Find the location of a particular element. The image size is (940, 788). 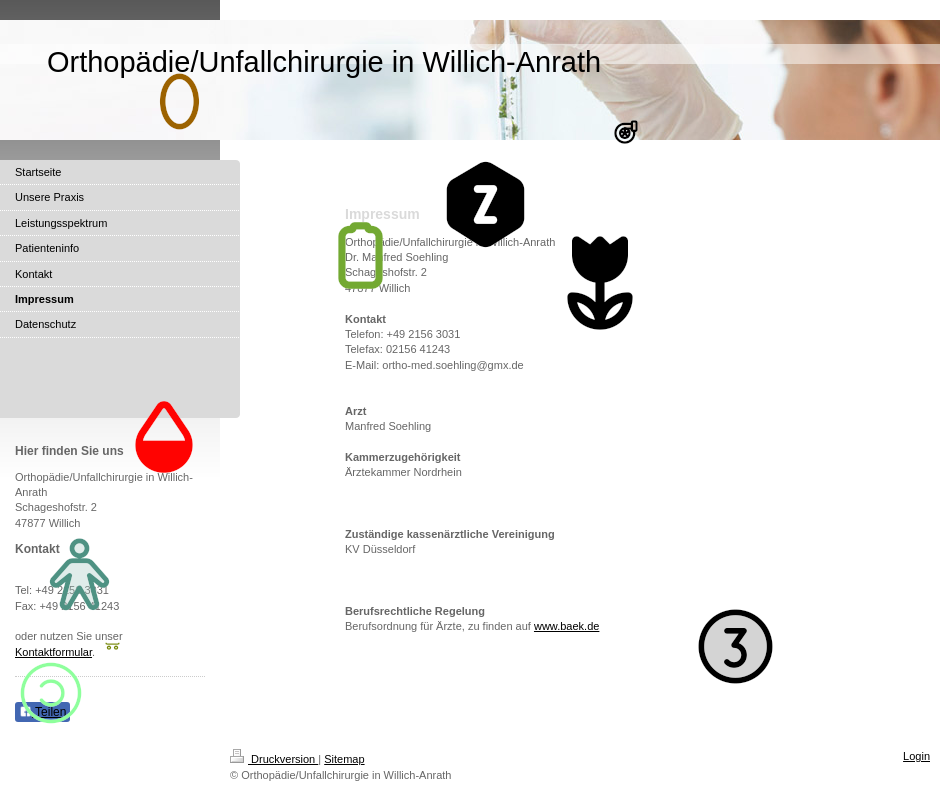

access your profile or account is located at coordinates (79, 575).